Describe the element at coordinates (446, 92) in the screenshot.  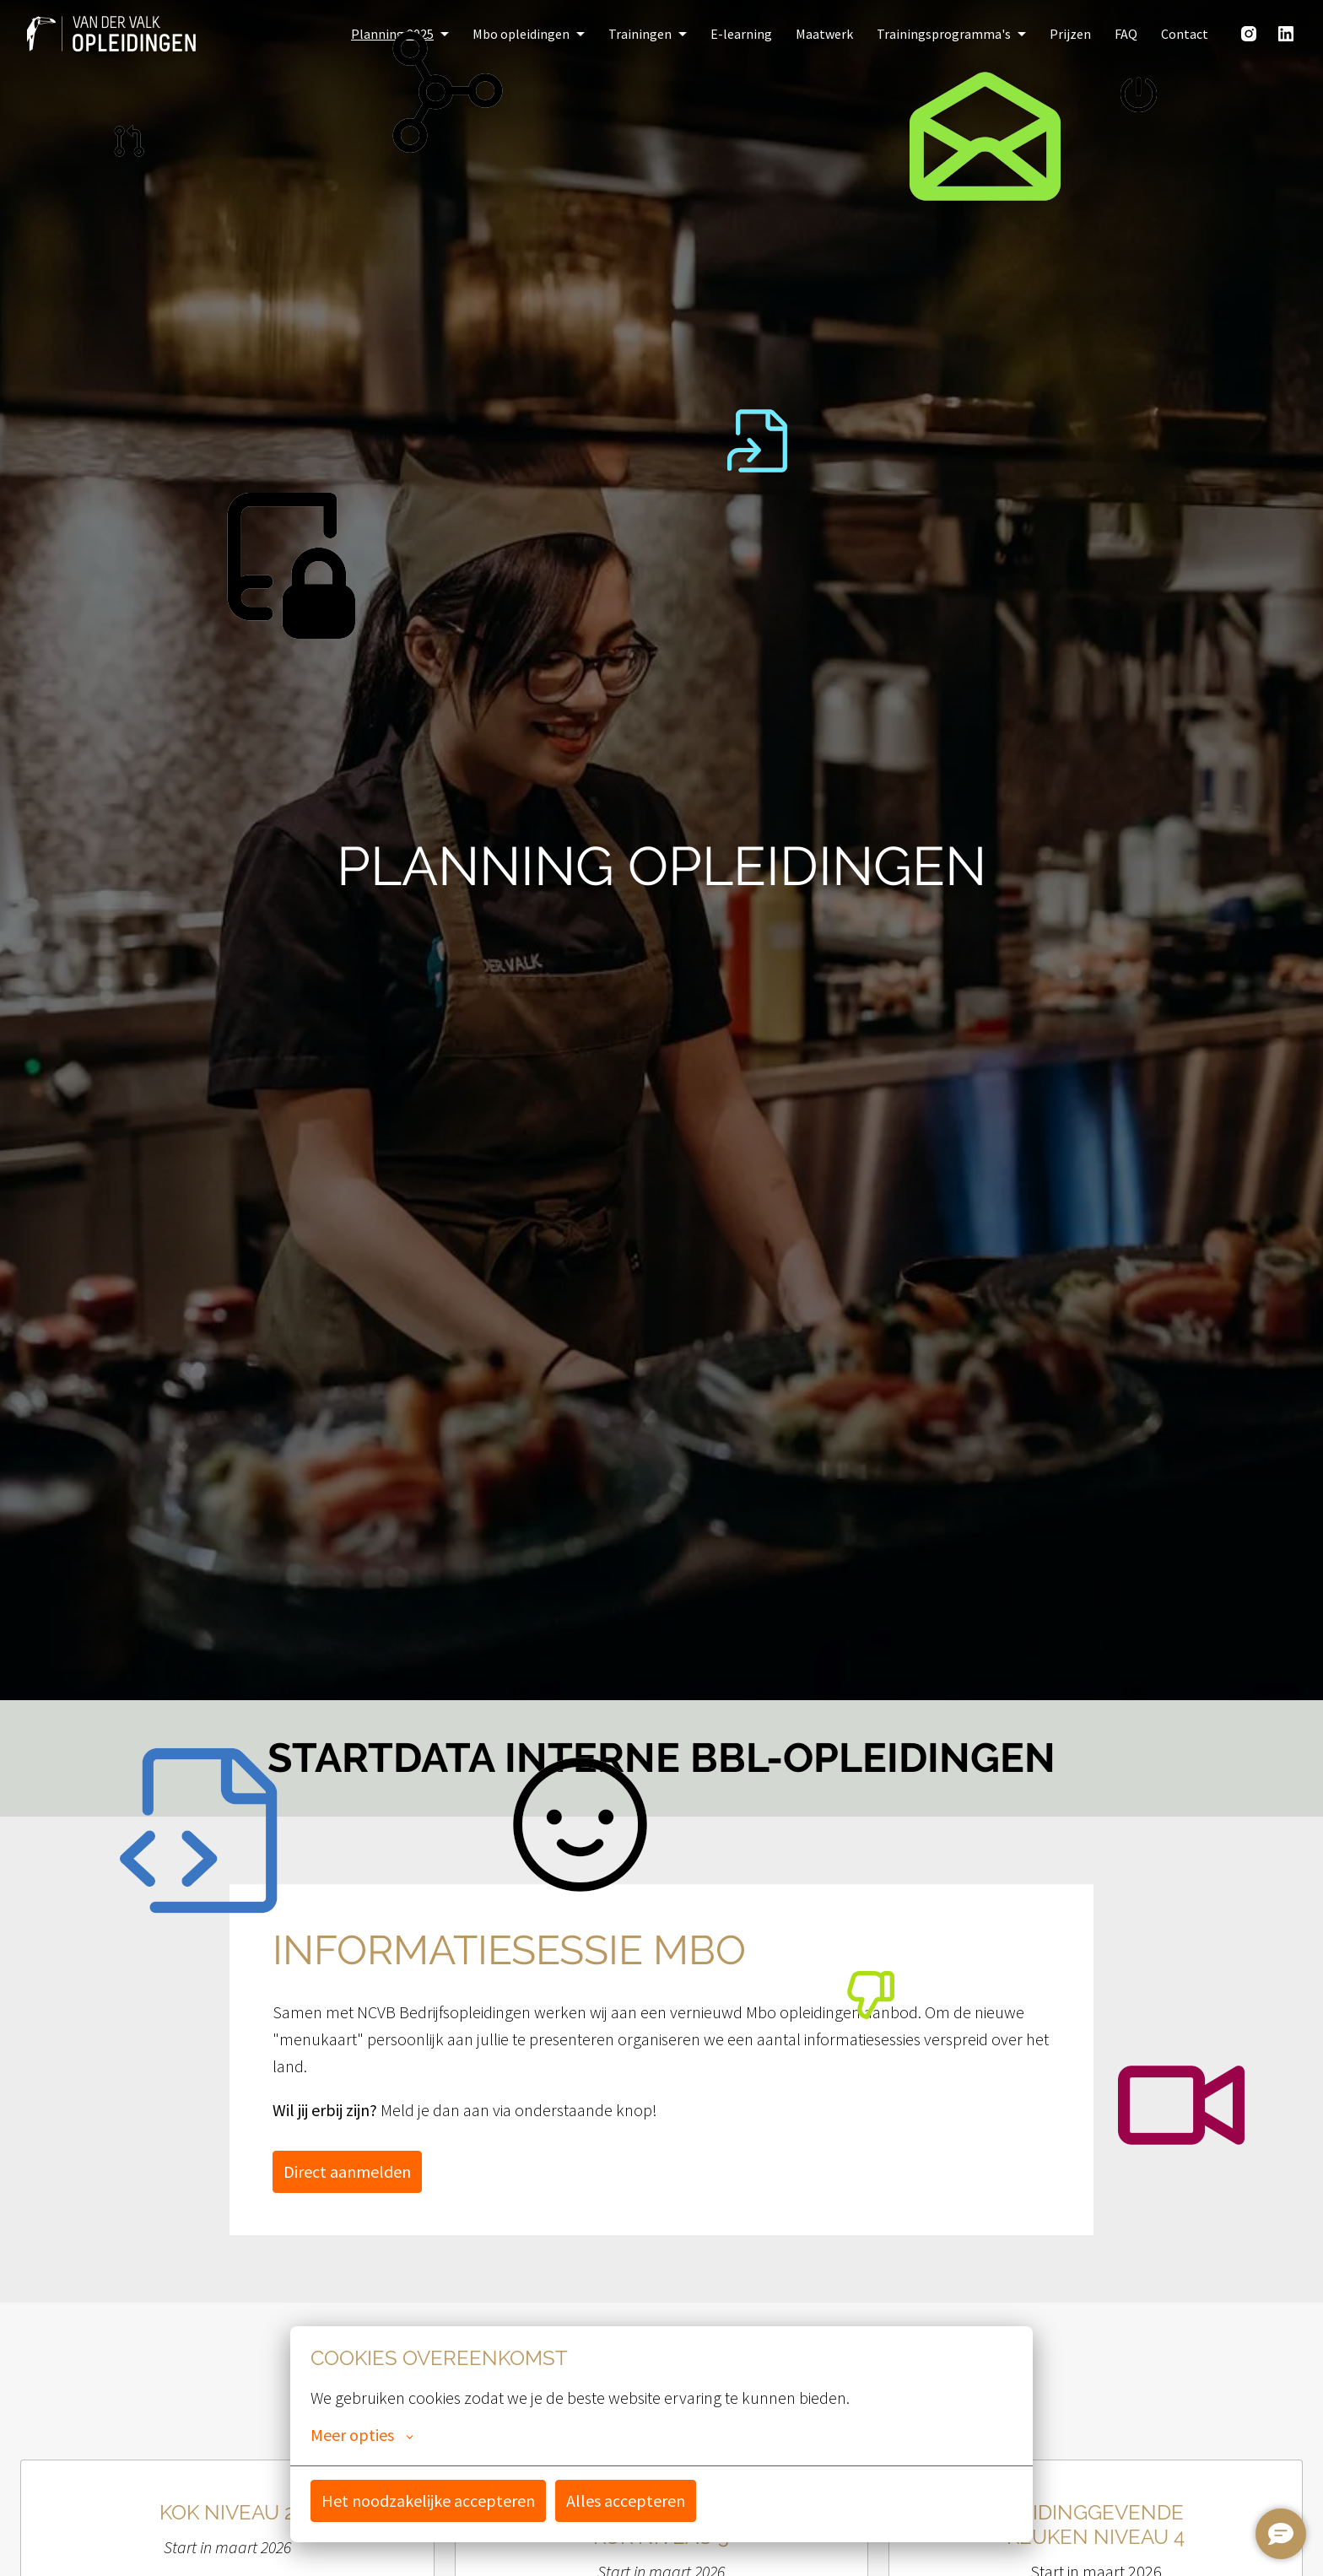
I see `access AI model settings` at that location.